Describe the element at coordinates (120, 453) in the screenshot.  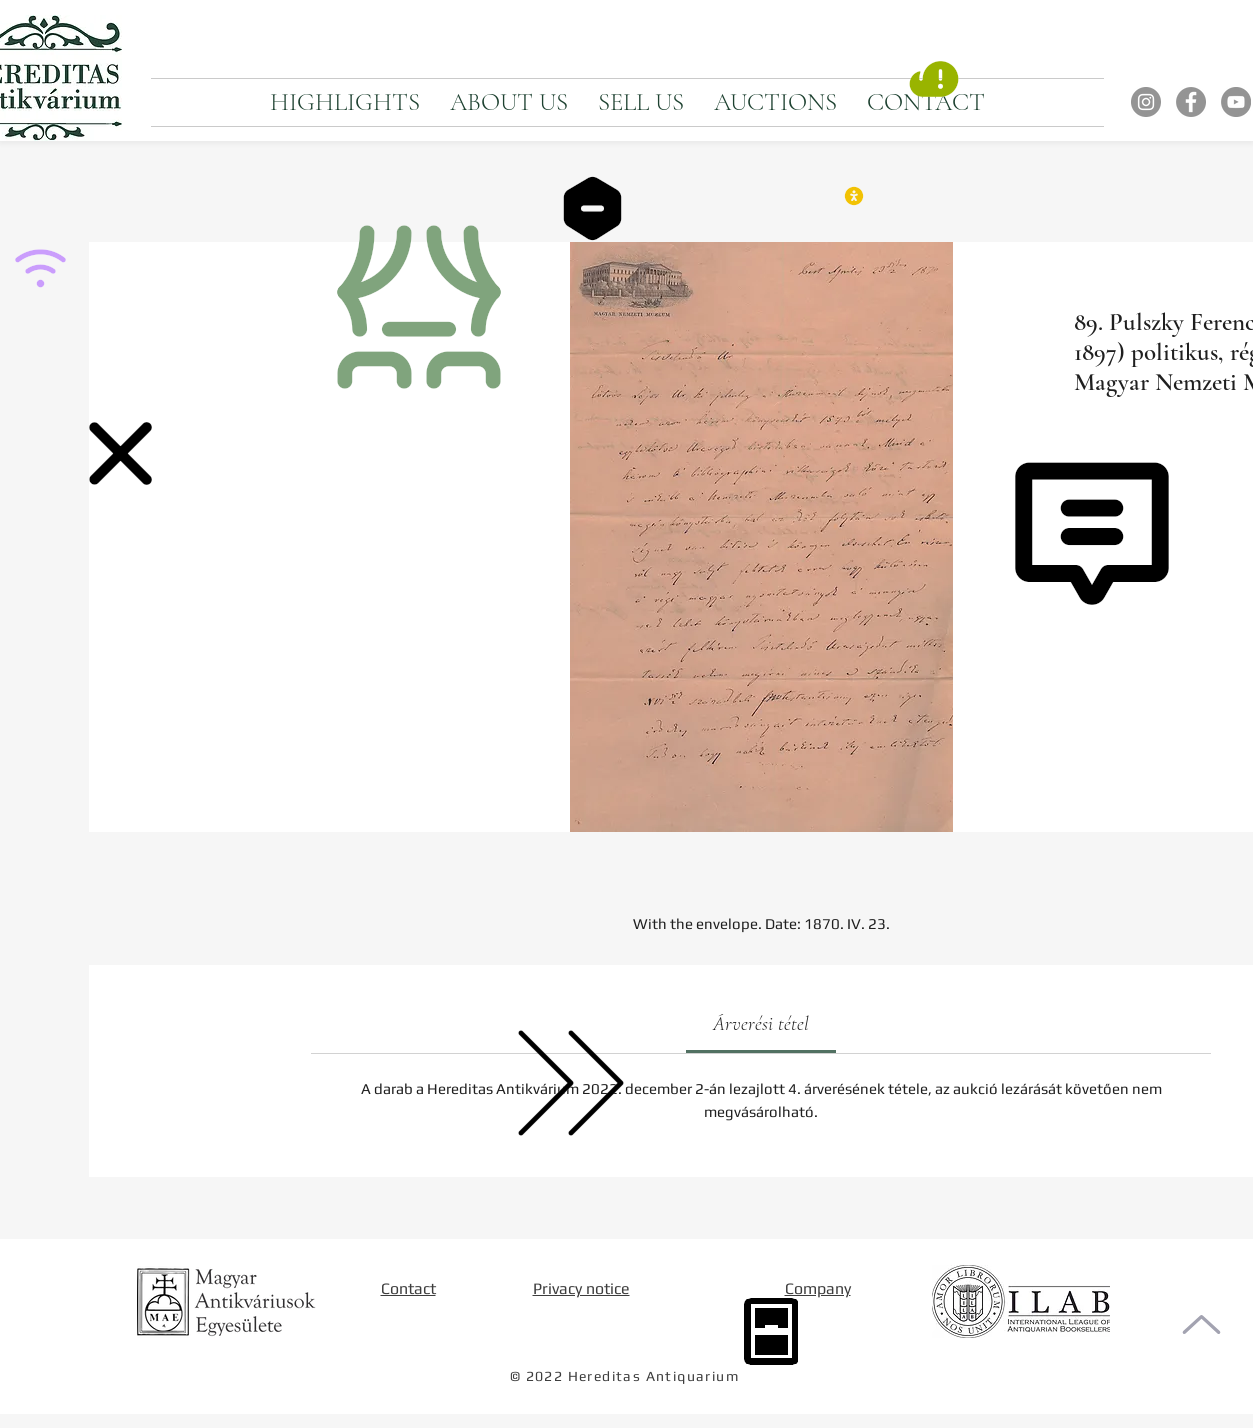
I see `close or dismiss a dialog` at that location.